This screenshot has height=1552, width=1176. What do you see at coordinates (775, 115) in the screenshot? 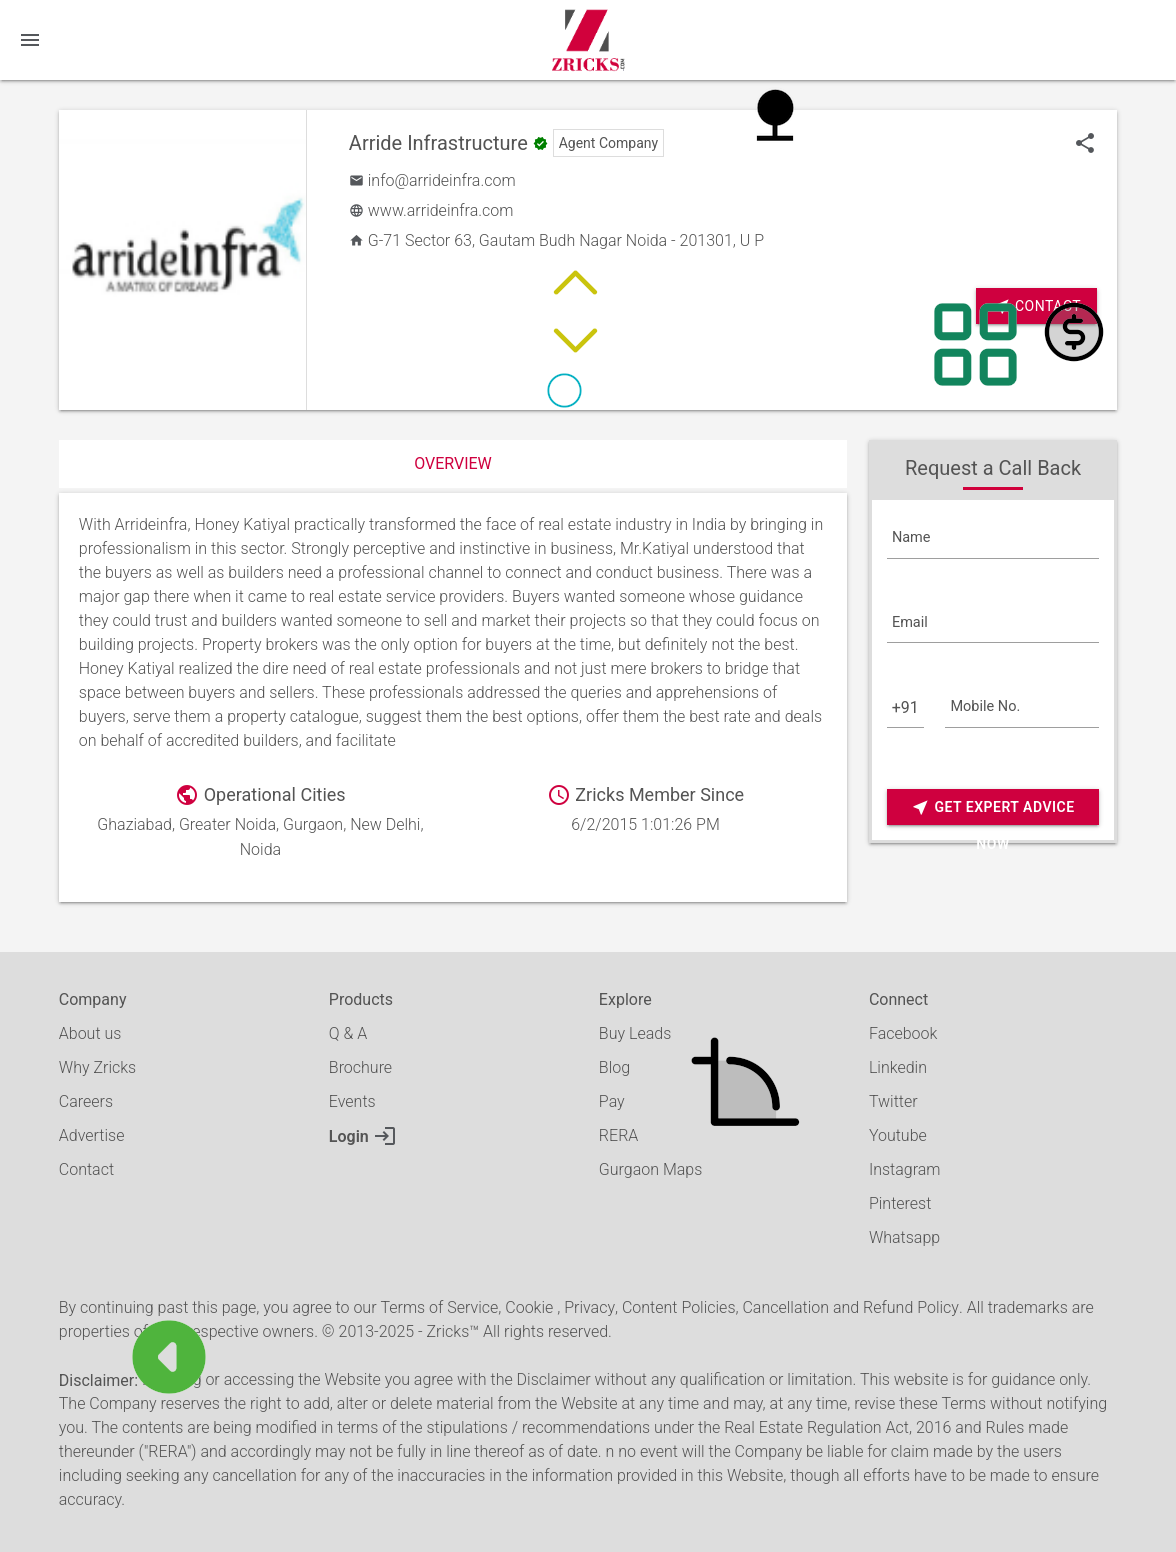
I see `view nature or outdoor photos` at bounding box center [775, 115].